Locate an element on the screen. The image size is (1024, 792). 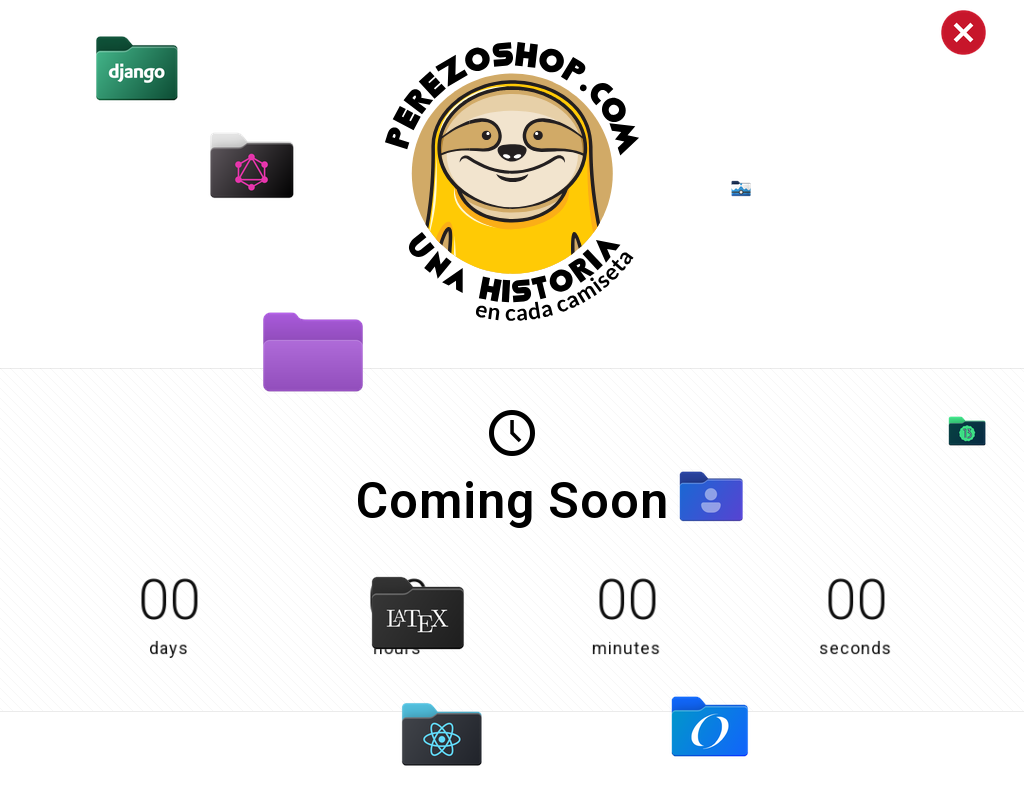
stop or cancel the current action is located at coordinates (963, 32).